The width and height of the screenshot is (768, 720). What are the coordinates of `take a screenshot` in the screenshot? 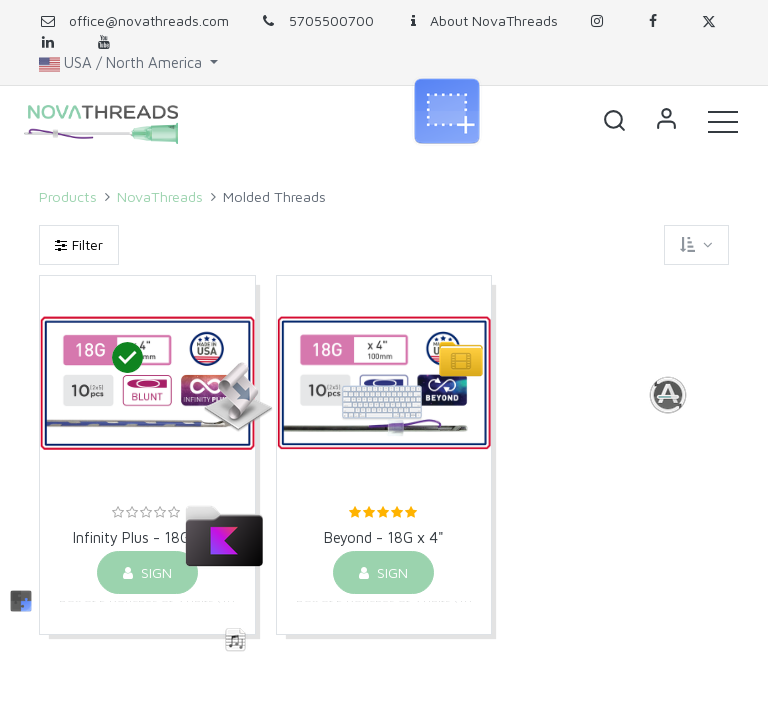 It's located at (447, 111).